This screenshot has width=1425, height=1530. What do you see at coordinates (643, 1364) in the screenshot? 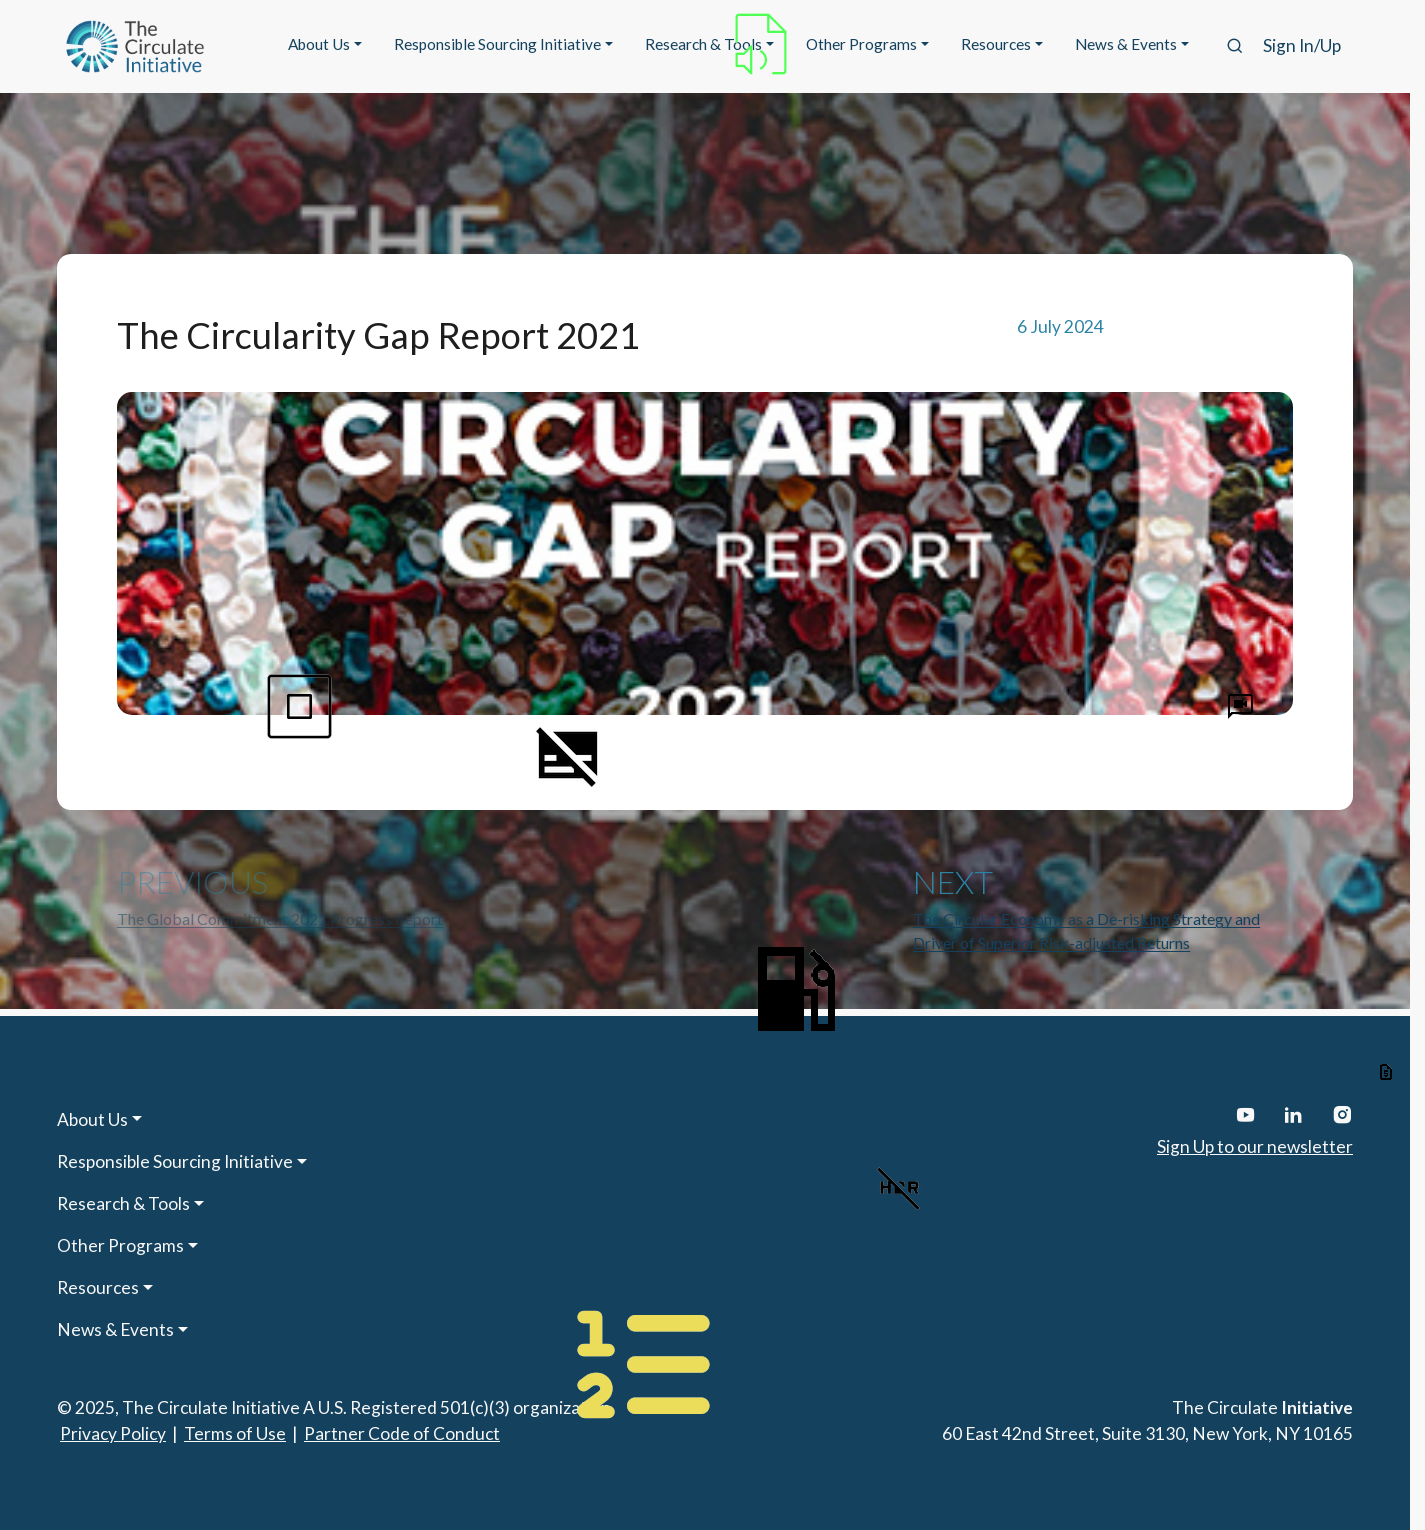
I see `create a numbered list` at bounding box center [643, 1364].